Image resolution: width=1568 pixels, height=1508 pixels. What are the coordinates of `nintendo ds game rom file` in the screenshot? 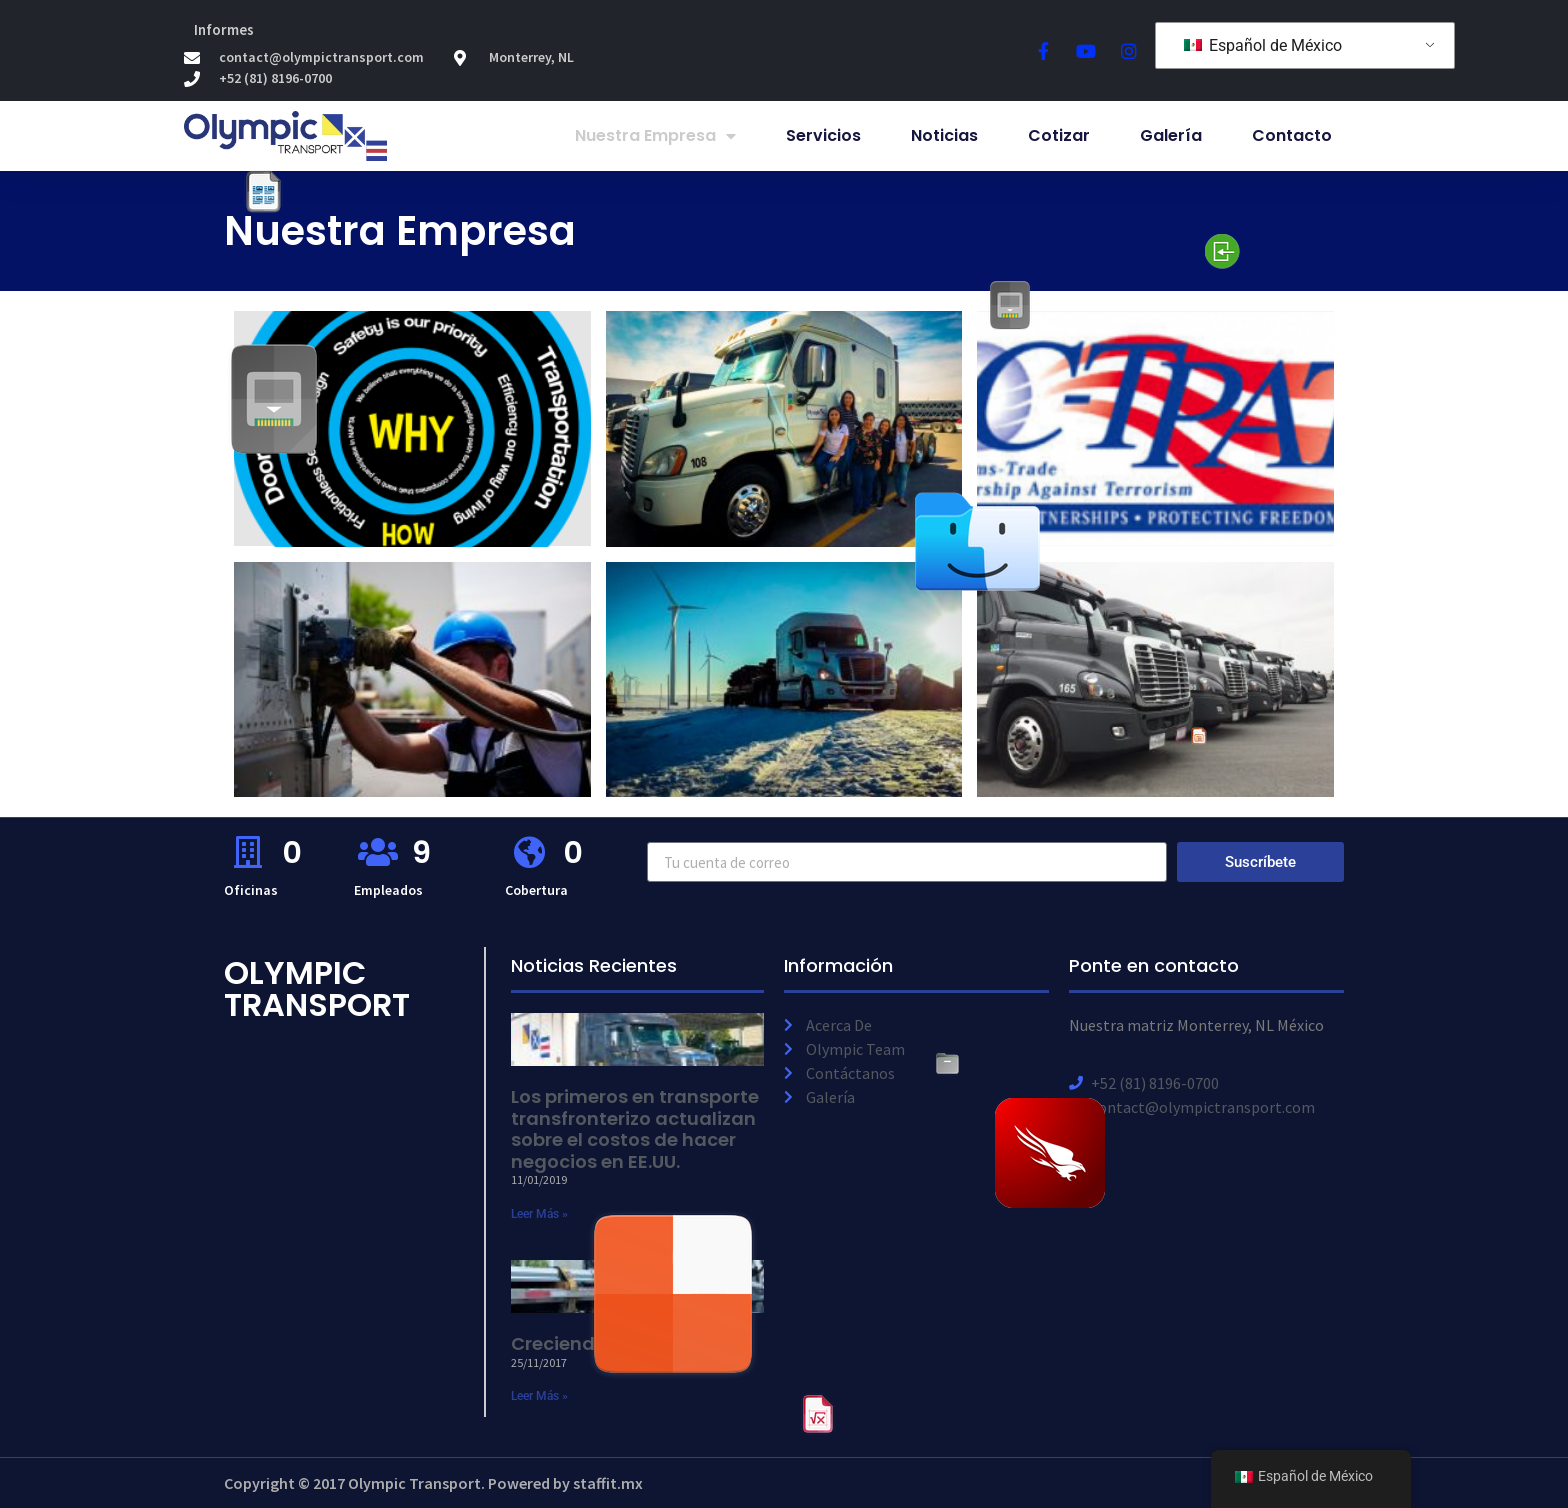 It's located at (274, 399).